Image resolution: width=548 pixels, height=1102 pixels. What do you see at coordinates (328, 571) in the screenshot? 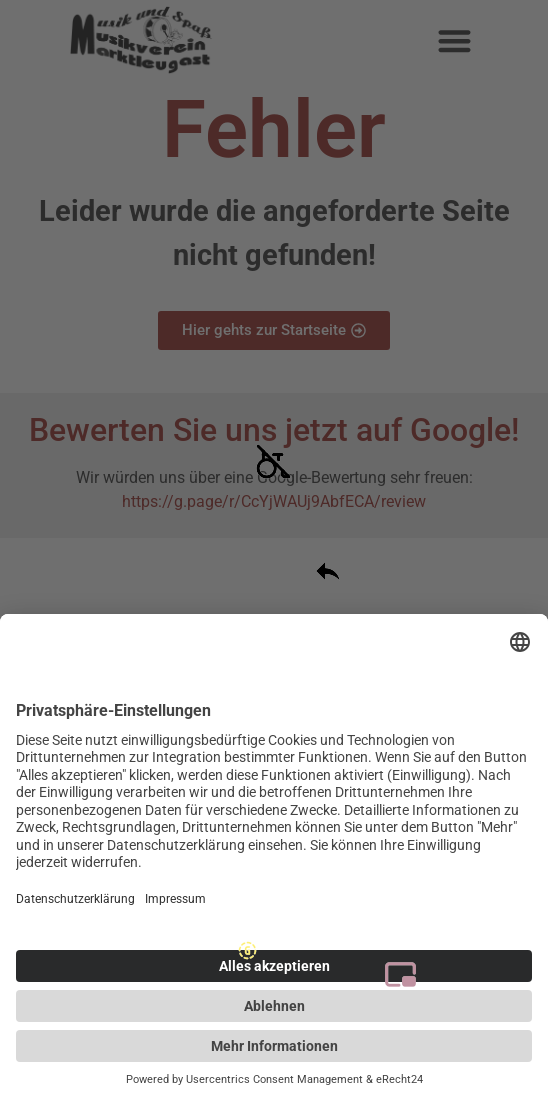
I see `reply to a message` at bounding box center [328, 571].